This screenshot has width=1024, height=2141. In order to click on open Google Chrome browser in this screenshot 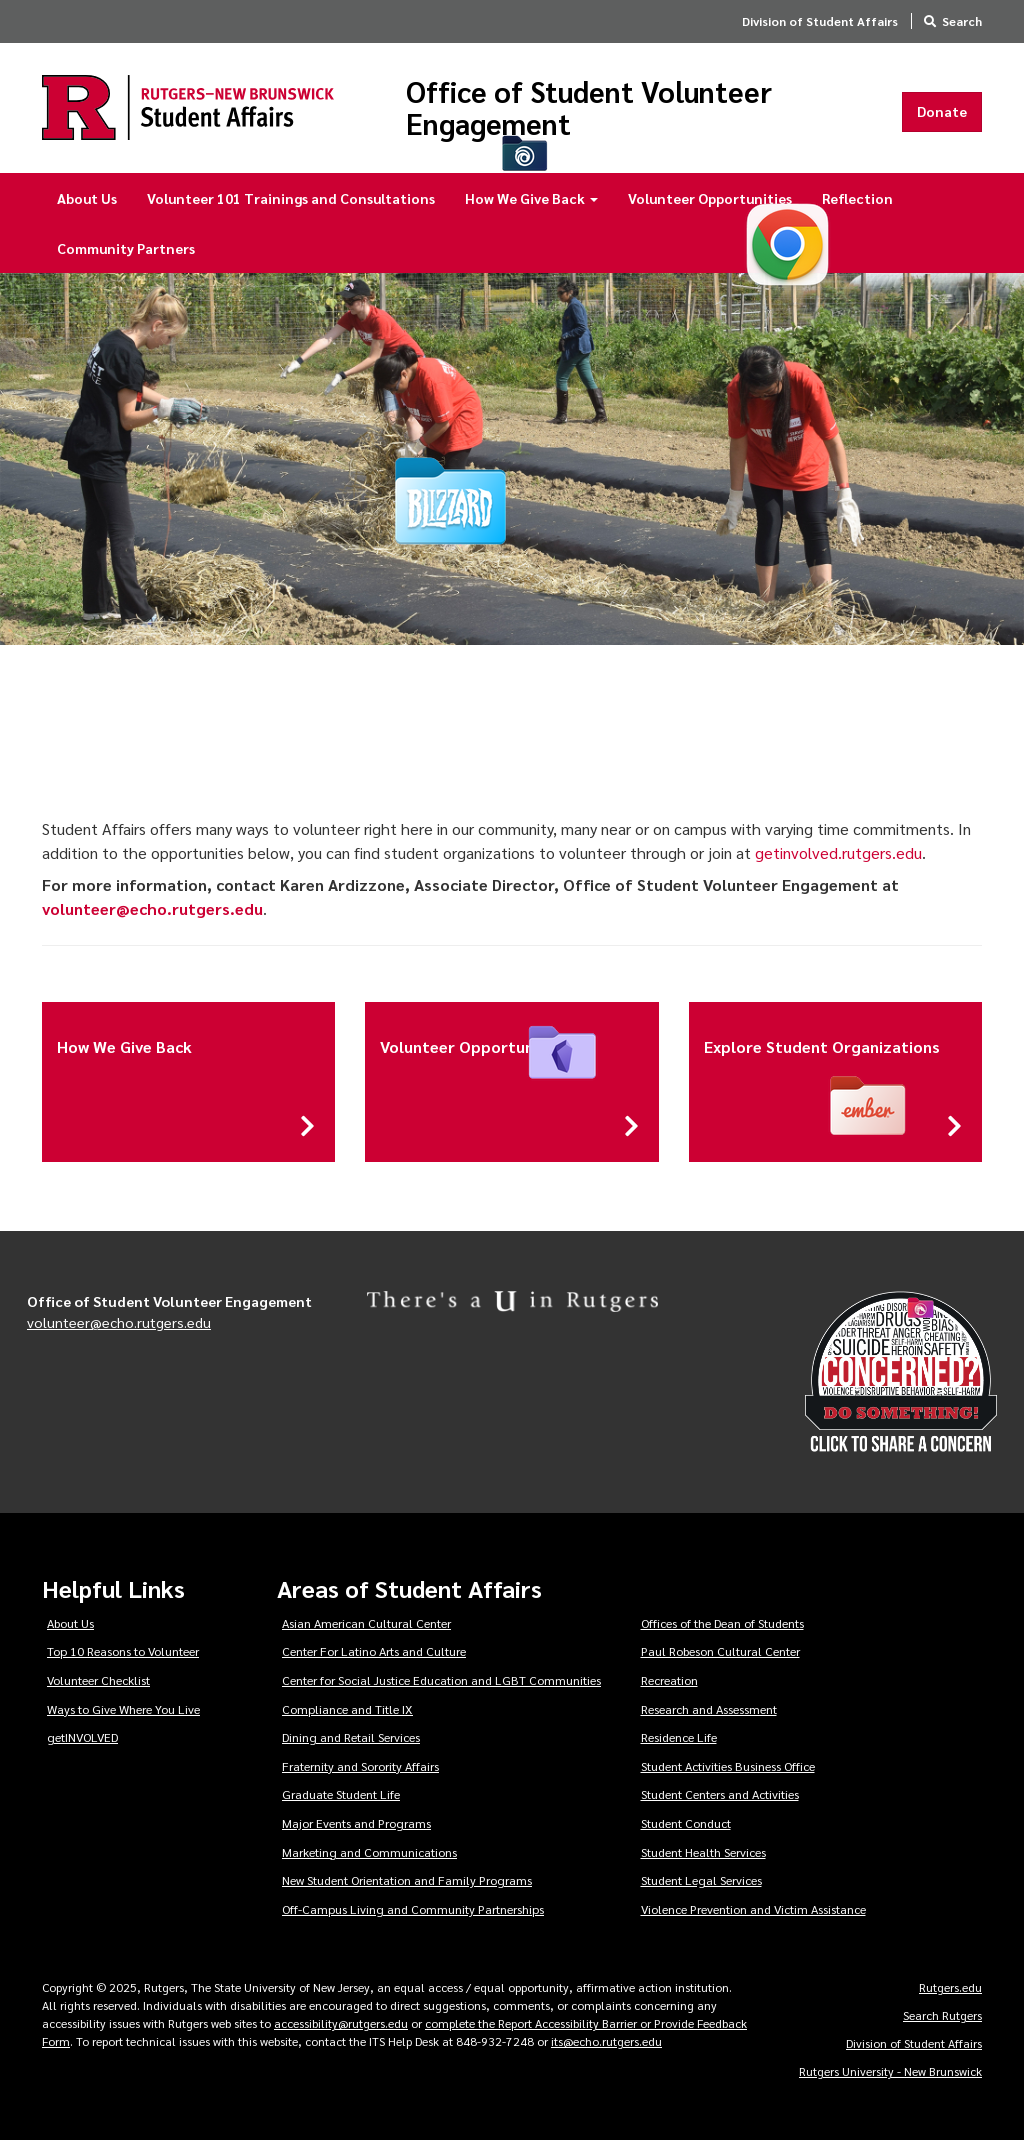, I will do `click(787, 244)`.